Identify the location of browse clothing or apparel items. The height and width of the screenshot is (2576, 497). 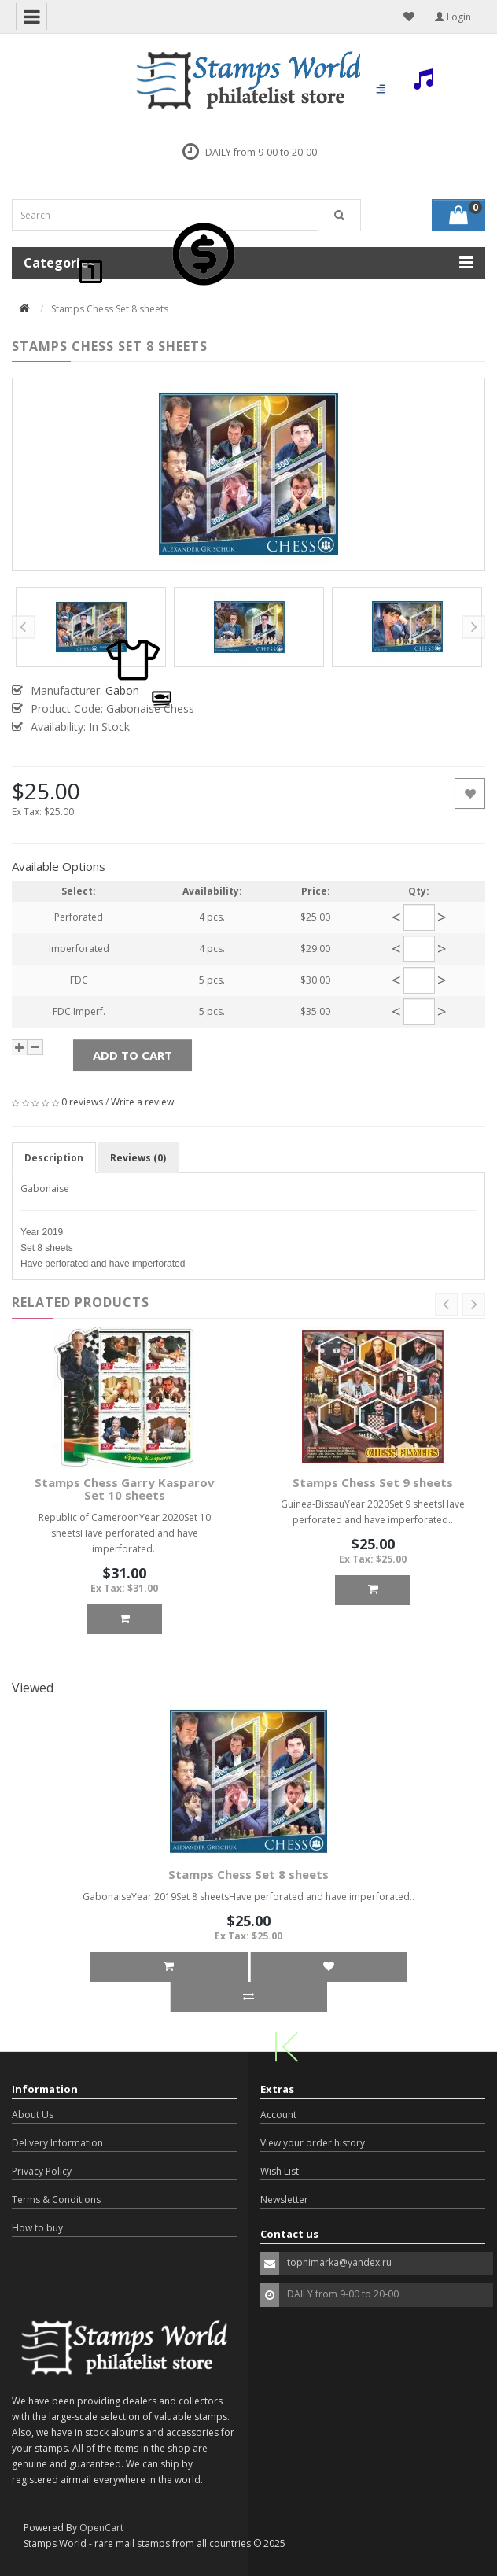
(133, 660).